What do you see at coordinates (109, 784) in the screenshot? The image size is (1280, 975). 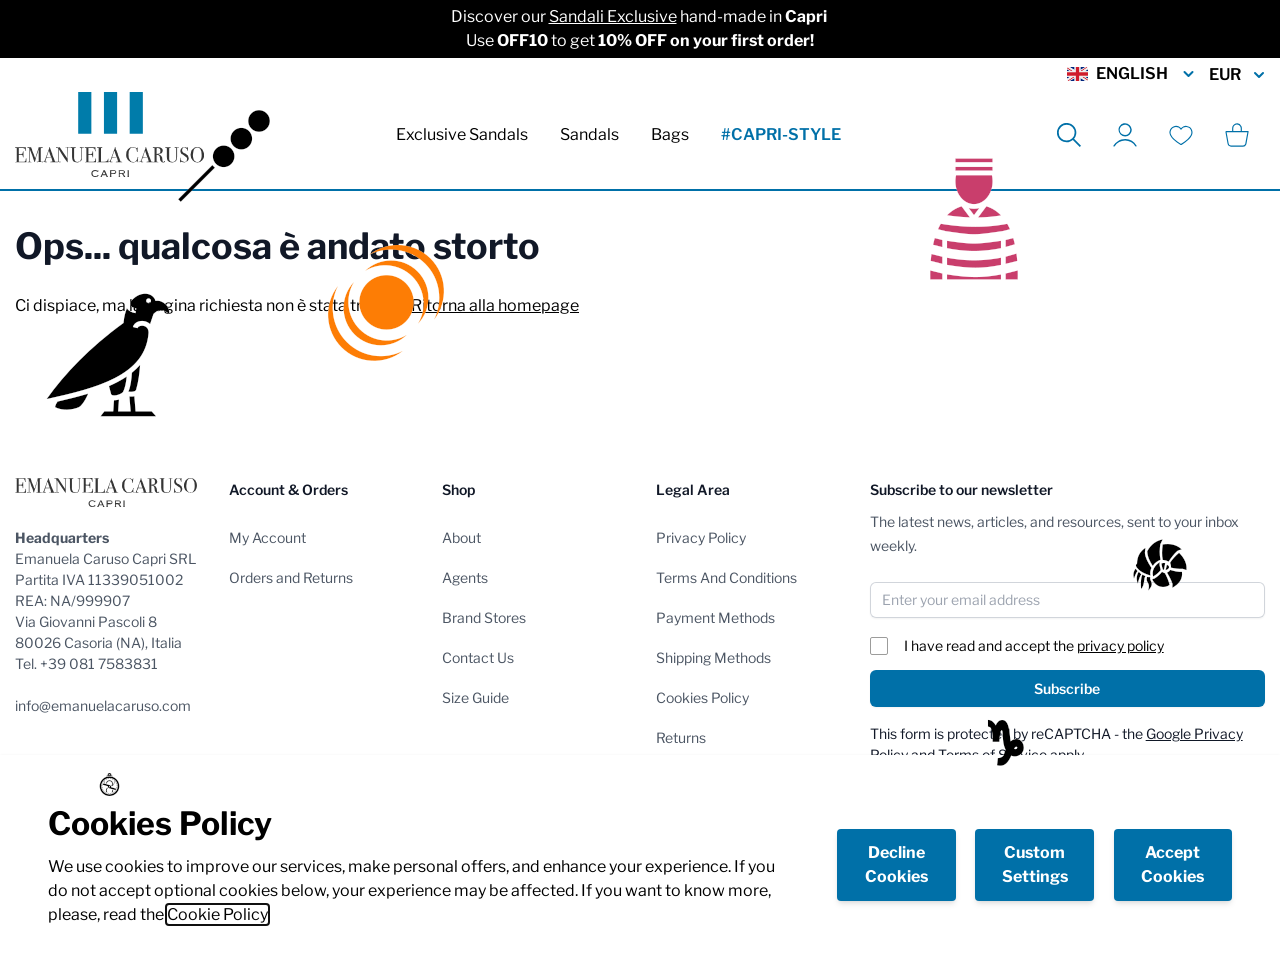 I see `navigate to astronomy or celestial tools` at bounding box center [109, 784].